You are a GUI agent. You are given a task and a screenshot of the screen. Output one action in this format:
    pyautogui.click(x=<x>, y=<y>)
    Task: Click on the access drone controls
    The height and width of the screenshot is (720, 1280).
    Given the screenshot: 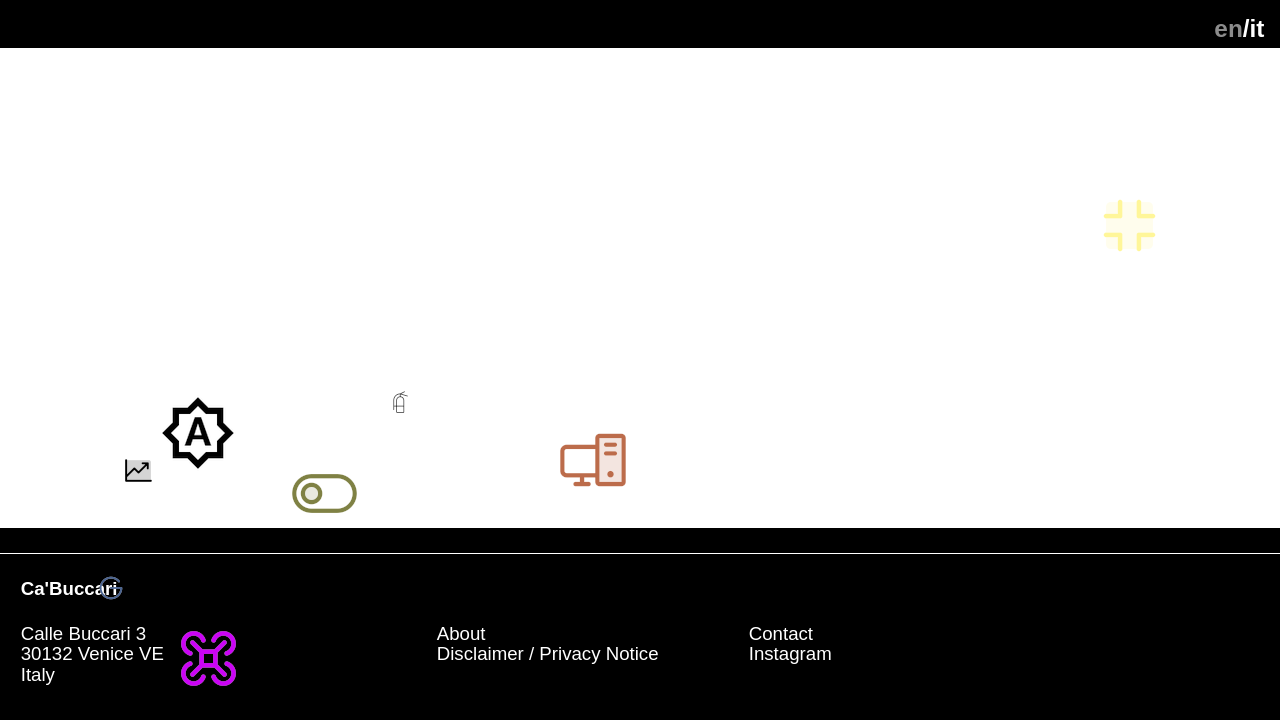 What is the action you would take?
    pyautogui.click(x=208, y=658)
    